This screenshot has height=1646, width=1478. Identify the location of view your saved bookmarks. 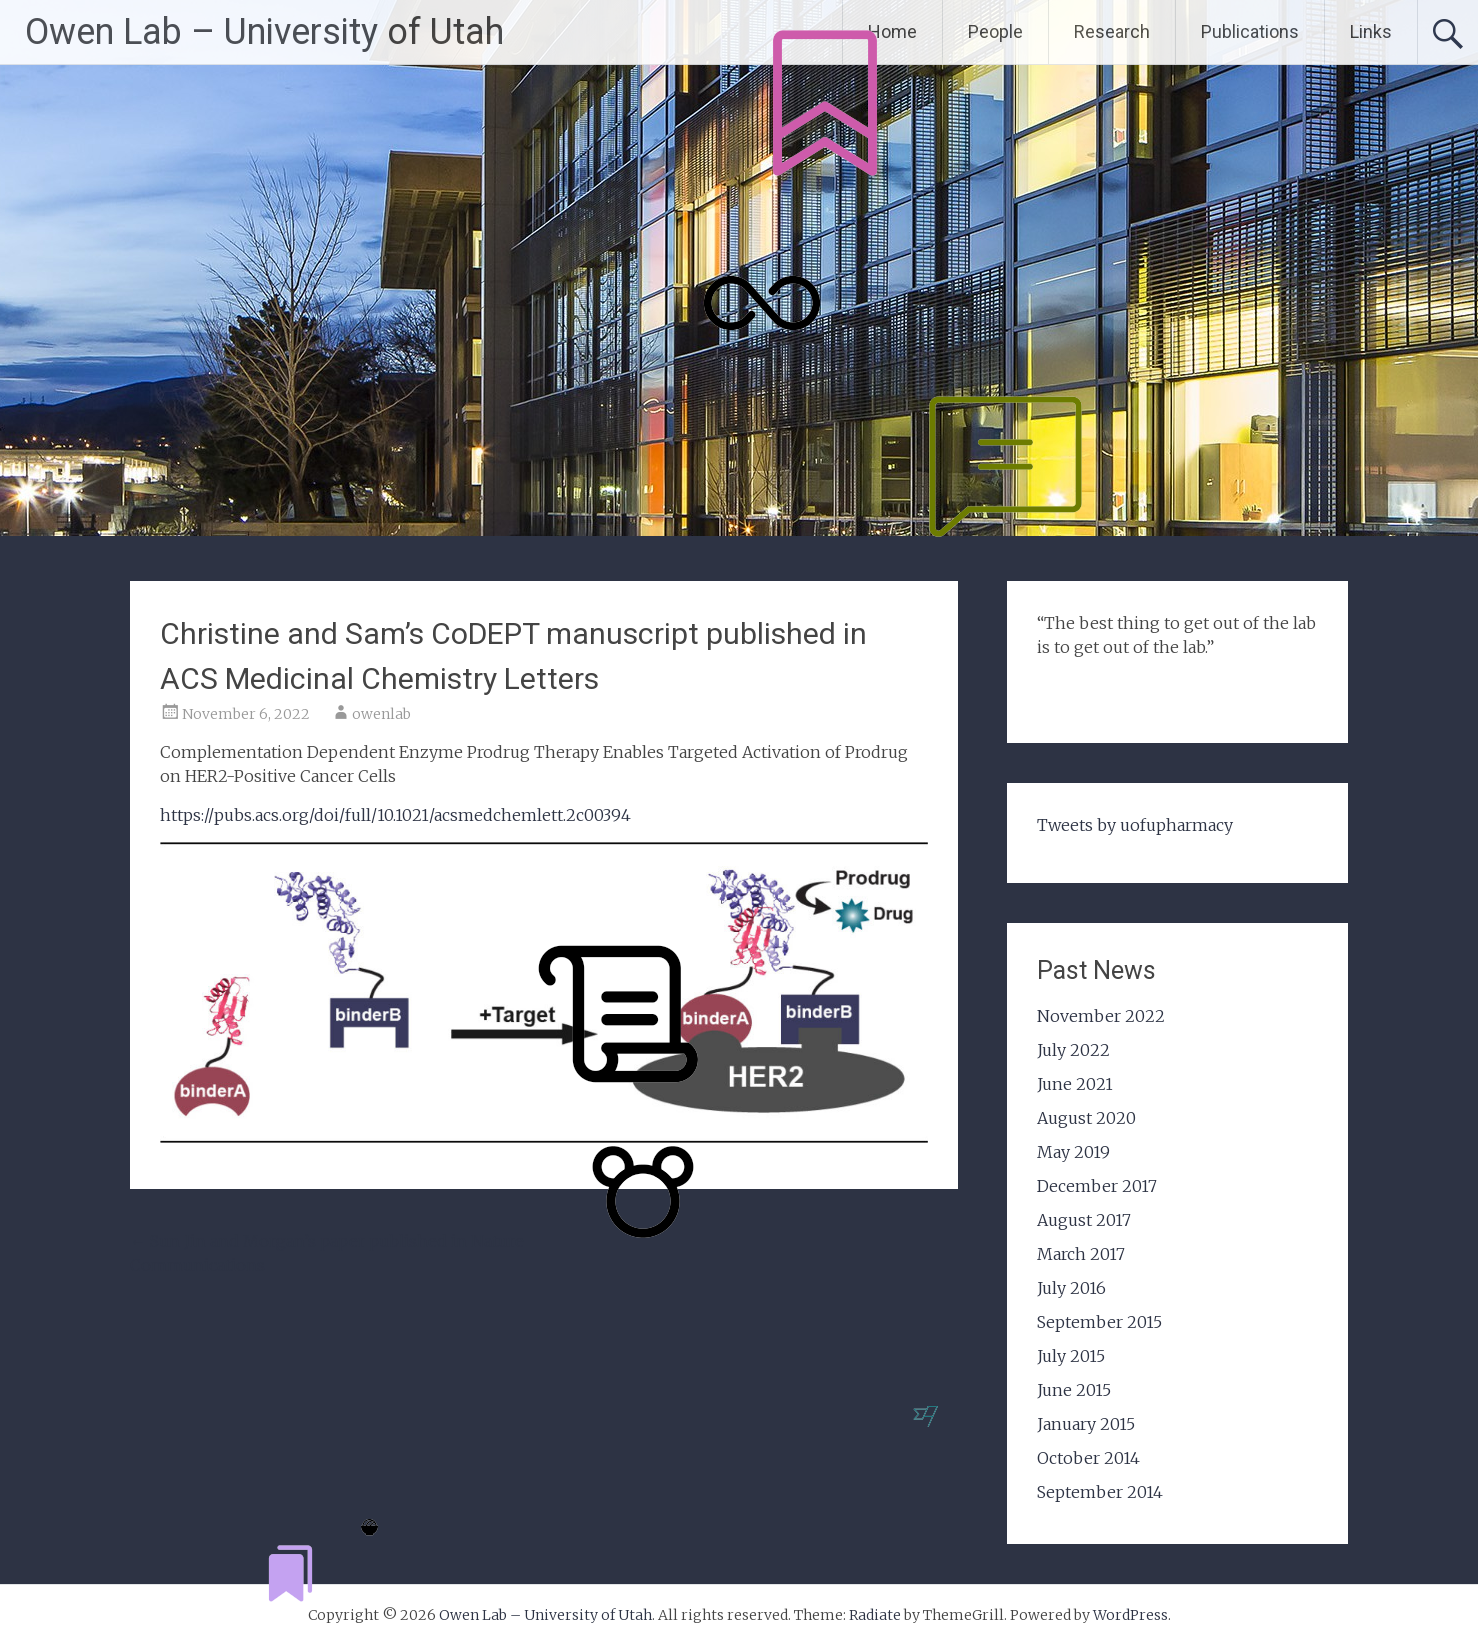
(290, 1573).